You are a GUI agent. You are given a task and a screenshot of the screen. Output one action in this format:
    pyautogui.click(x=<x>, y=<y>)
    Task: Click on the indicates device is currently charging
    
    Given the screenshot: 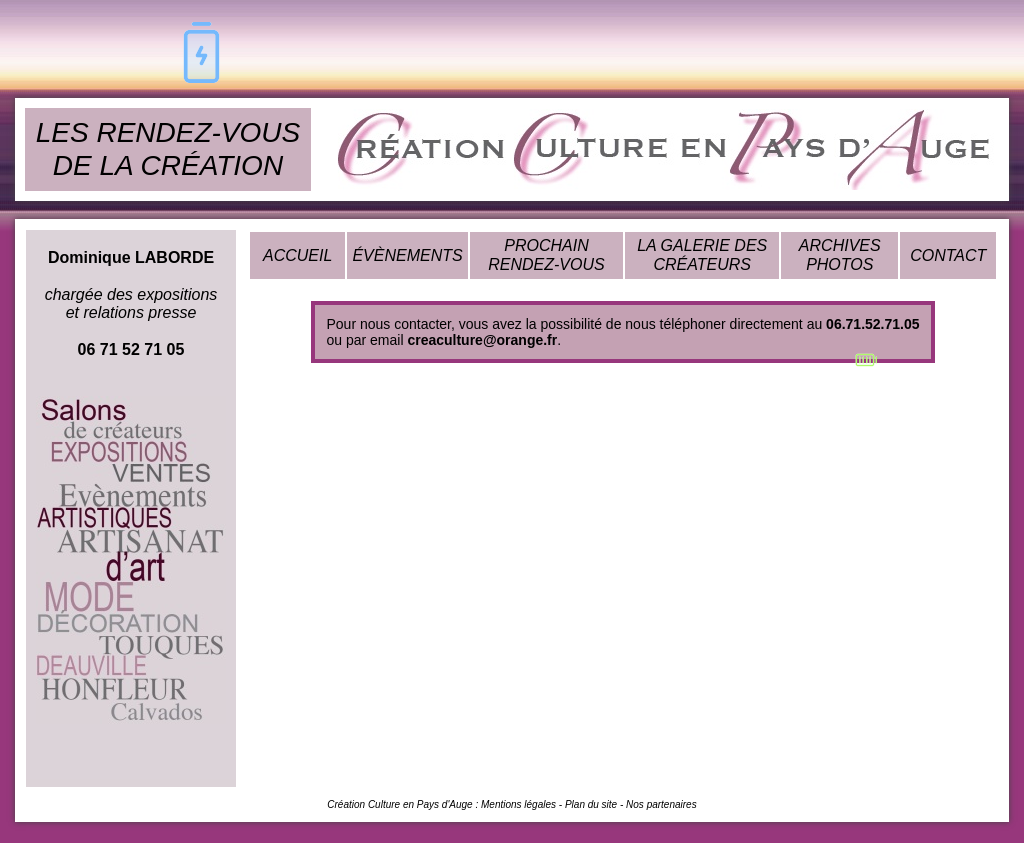 What is the action you would take?
    pyautogui.click(x=201, y=53)
    